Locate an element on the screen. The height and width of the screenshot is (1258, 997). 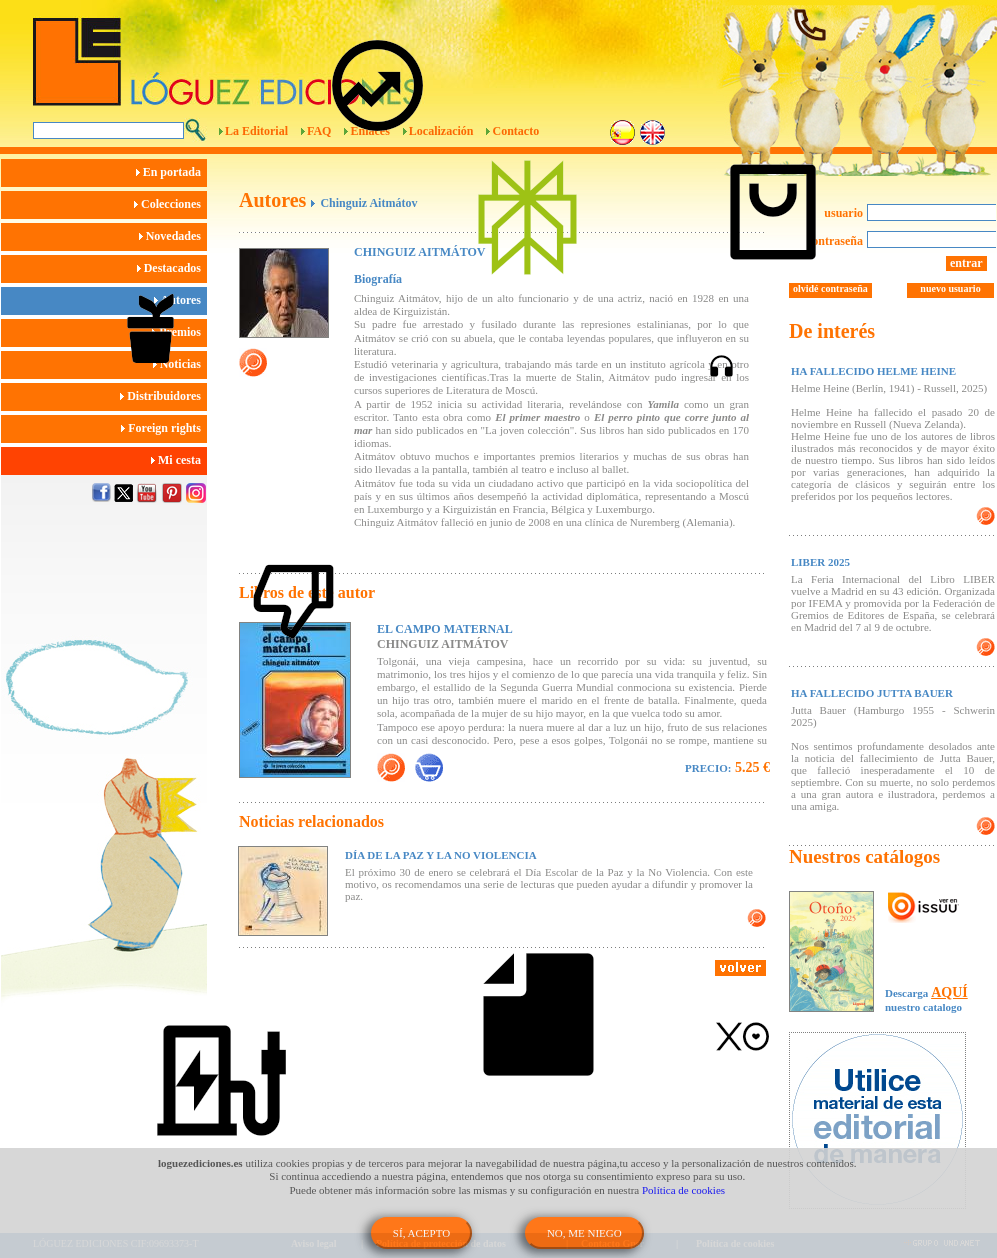
view your shopping bag is located at coordinates (773, 212).